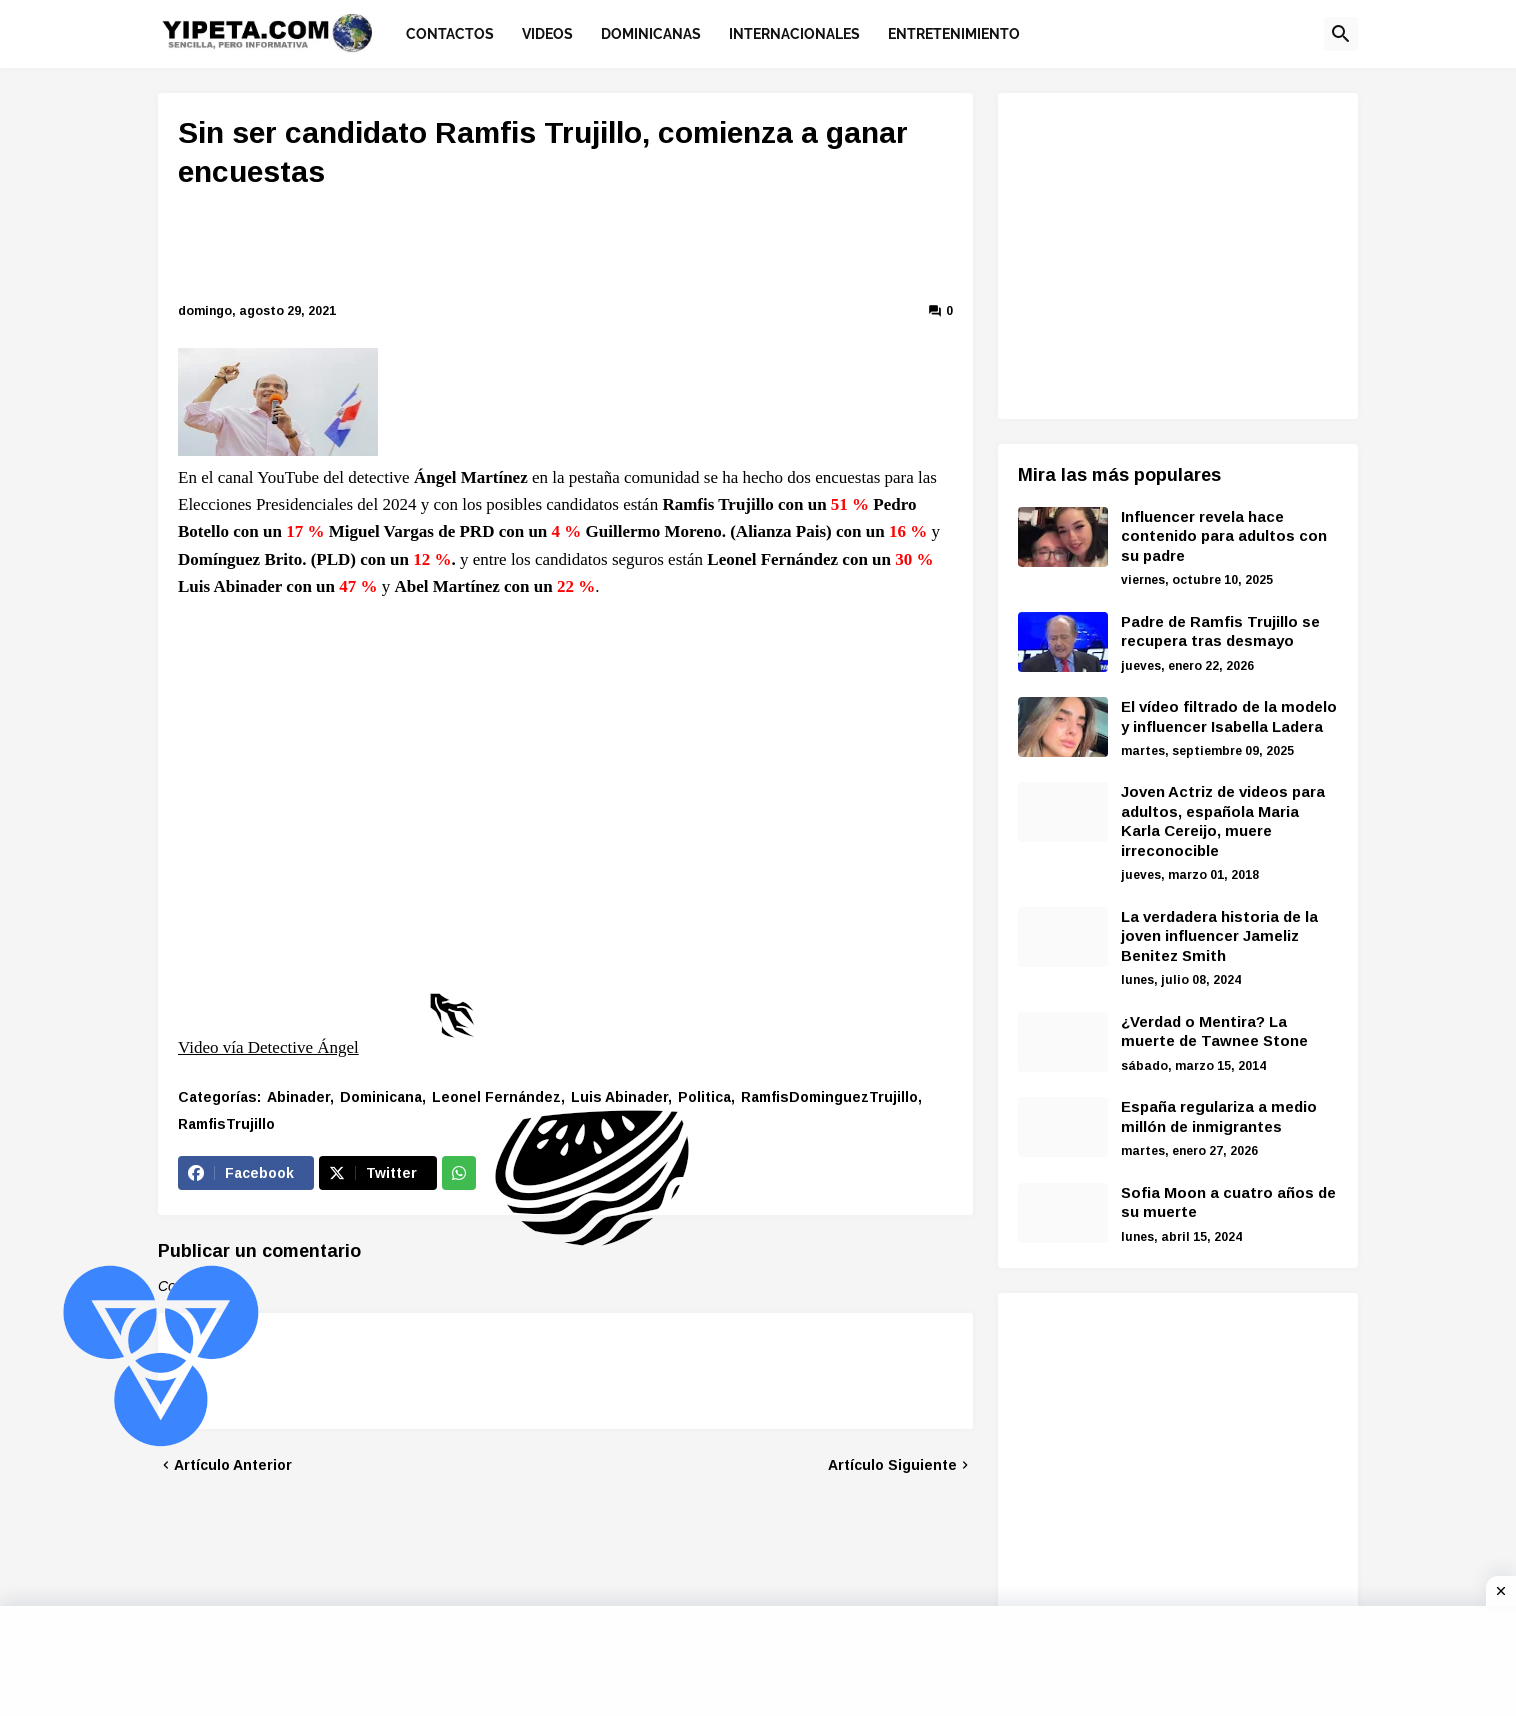 The height and width of the screenshot is (1716, 1516). I want to click on a plant root or organic growth element, so click(452, 1015).